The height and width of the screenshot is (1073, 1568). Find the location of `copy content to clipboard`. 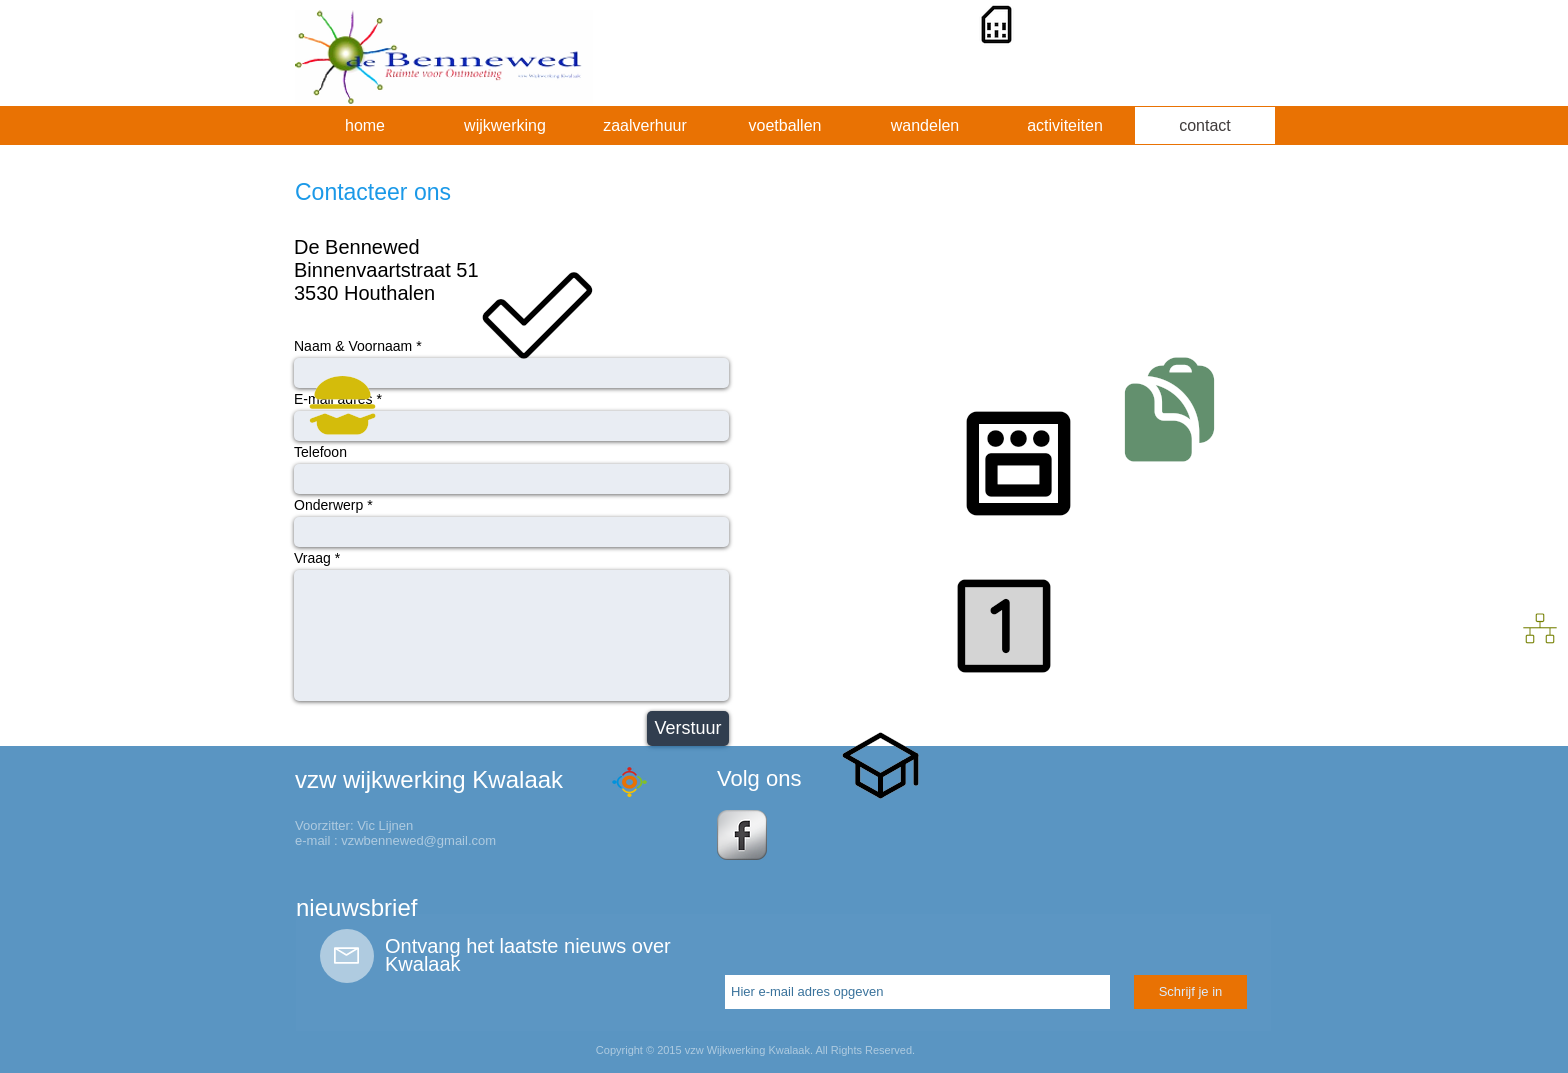

copy content to clipboard is located at coordinates (1169, 409).